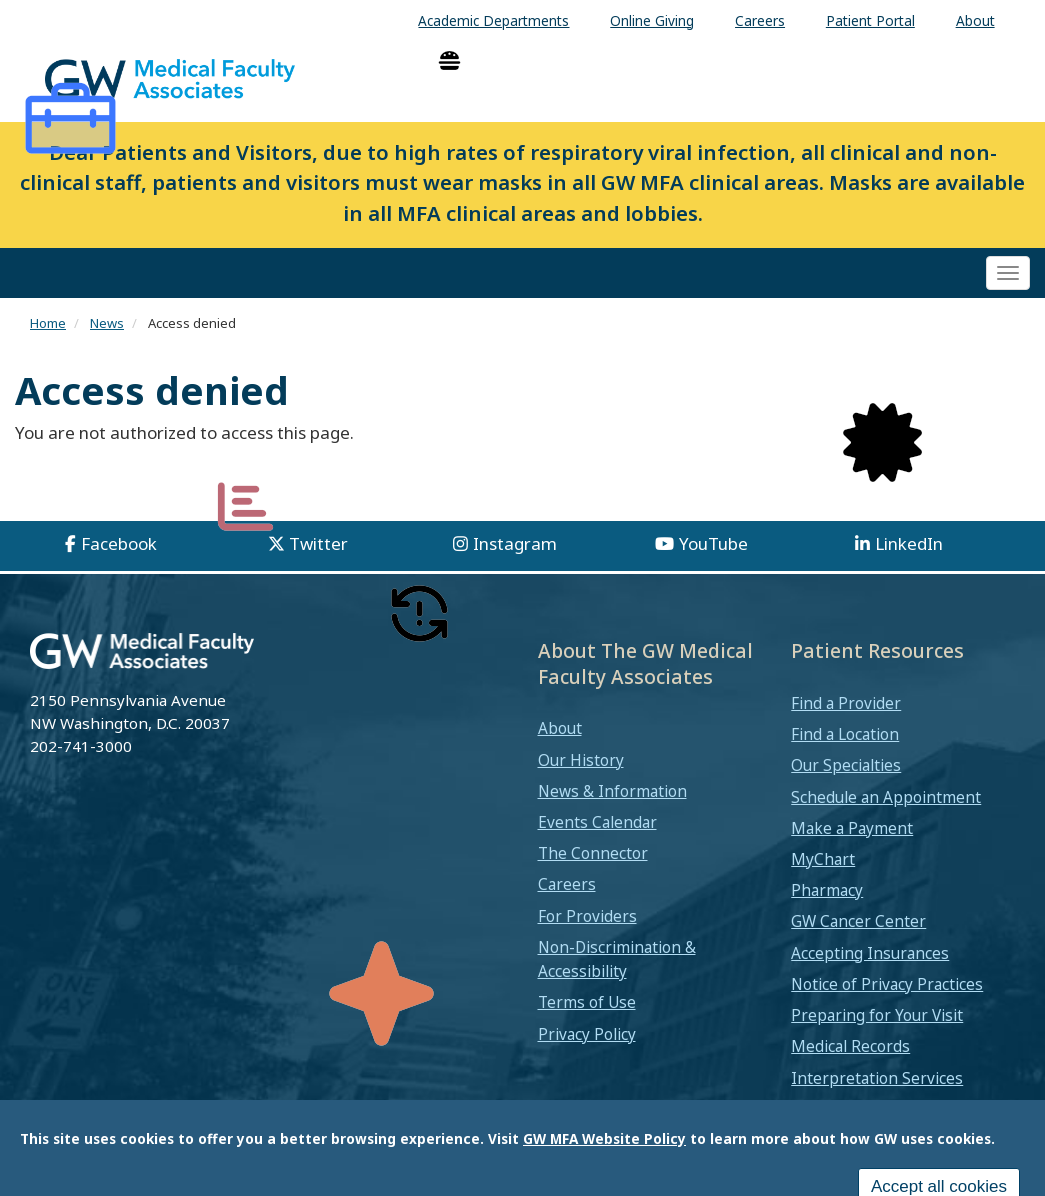 This screenshot has height=1196, width=1045. Describe the element at coordinates (245, 506) in the screenshot. I see `view analytics or statistics` at that location.